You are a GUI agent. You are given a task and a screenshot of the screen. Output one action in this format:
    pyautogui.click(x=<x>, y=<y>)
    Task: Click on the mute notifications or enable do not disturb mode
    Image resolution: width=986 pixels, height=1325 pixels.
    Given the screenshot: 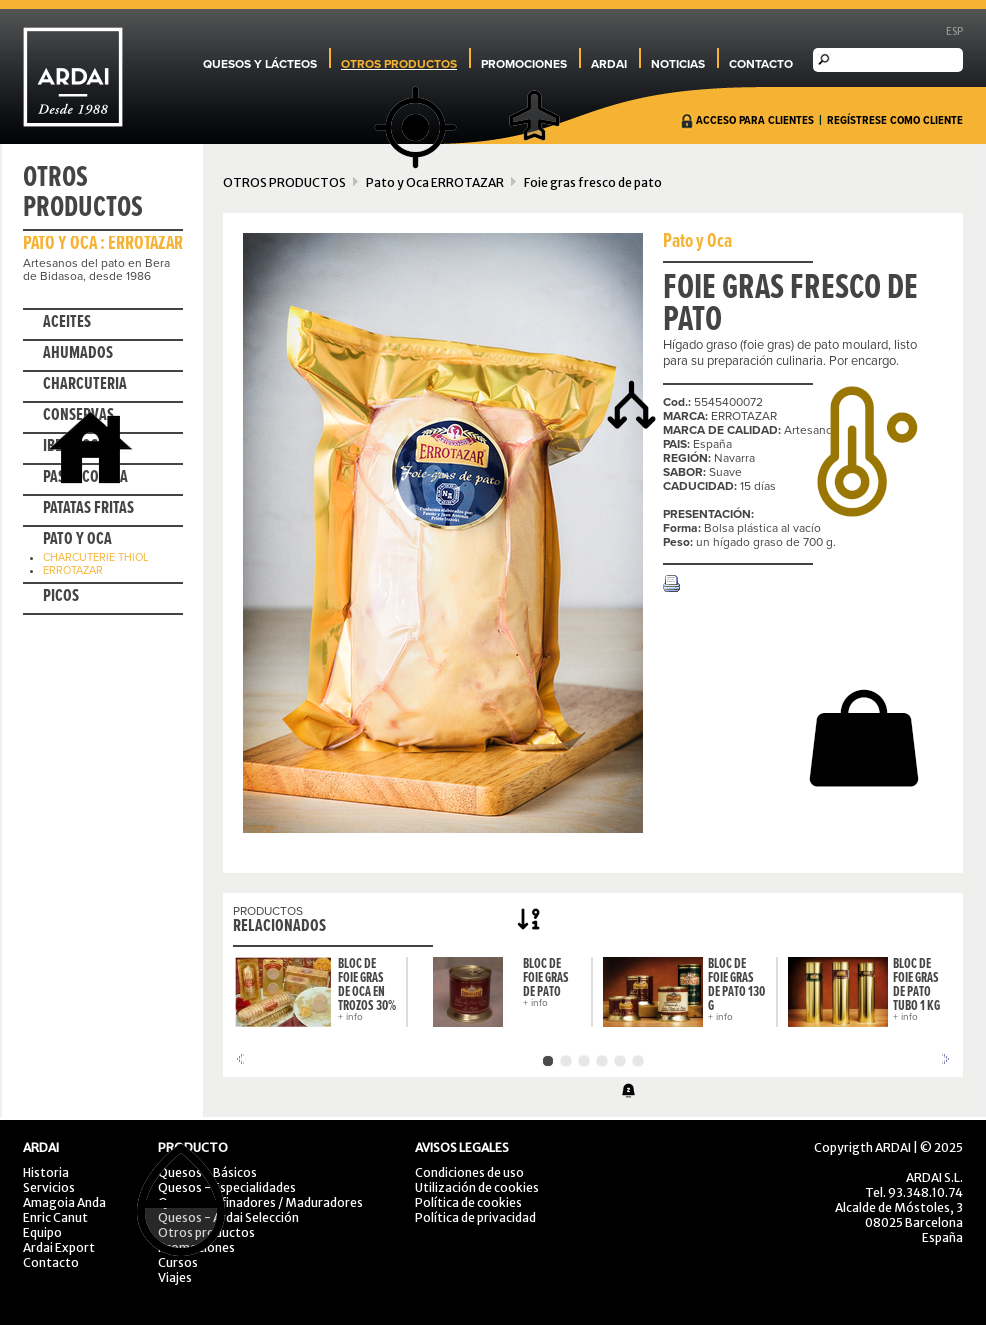 What is the action you would take?
    pyautogui.click(x=628, y=1090)
    